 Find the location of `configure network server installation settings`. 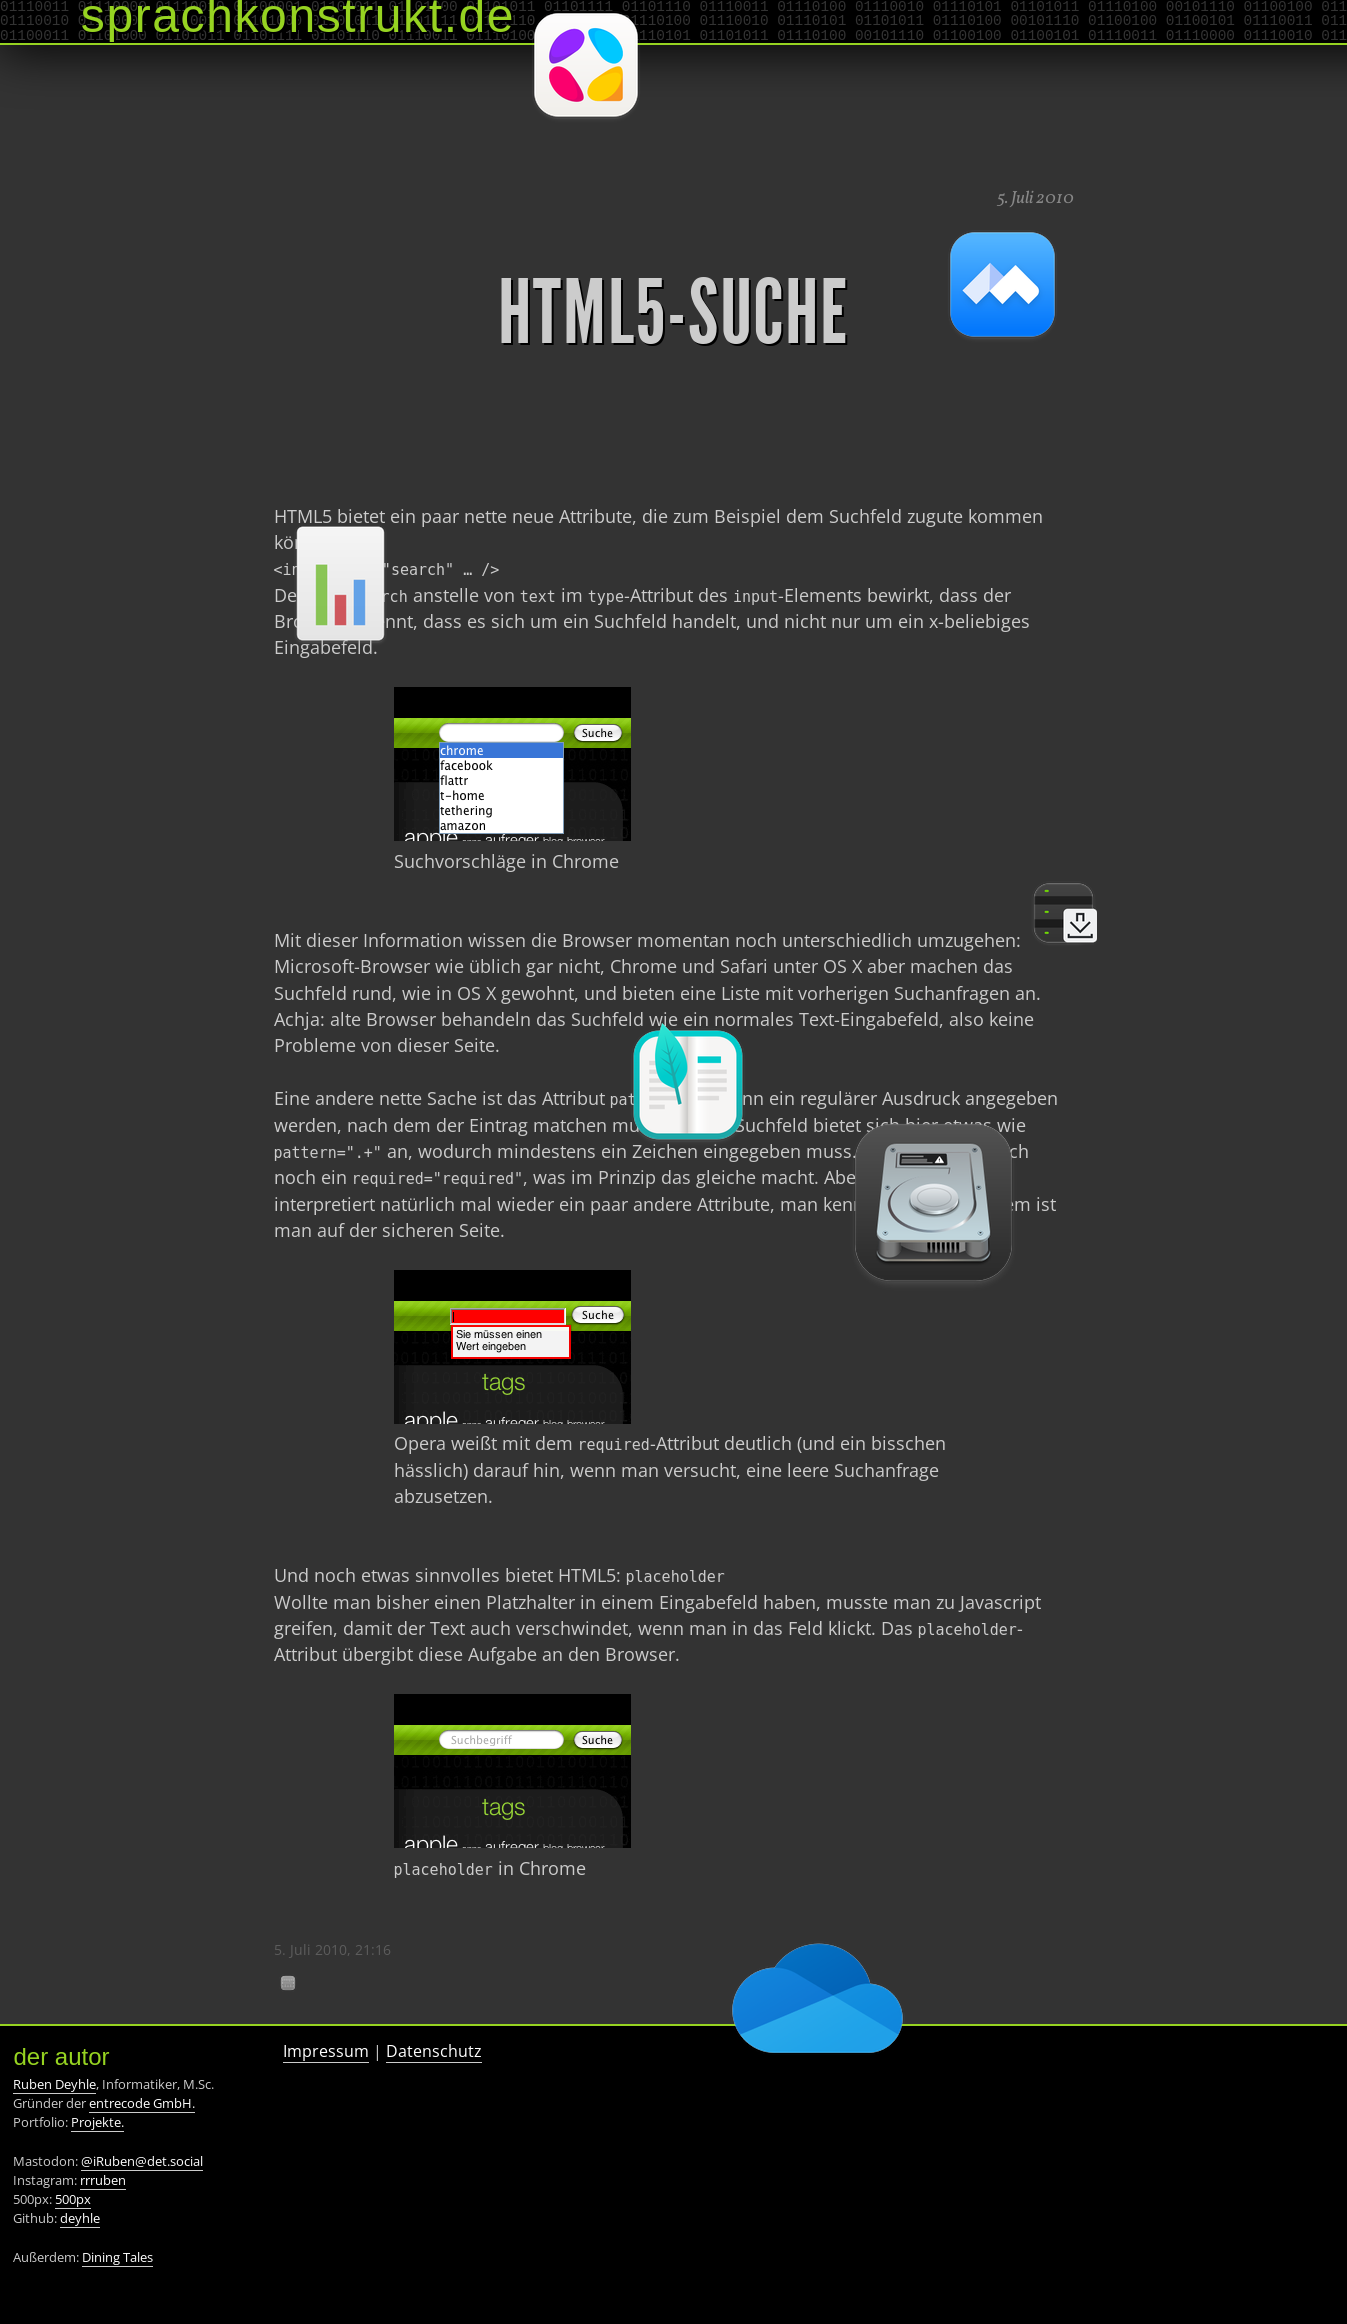

configure network server installation settings is located at coordinates (1064, 914).